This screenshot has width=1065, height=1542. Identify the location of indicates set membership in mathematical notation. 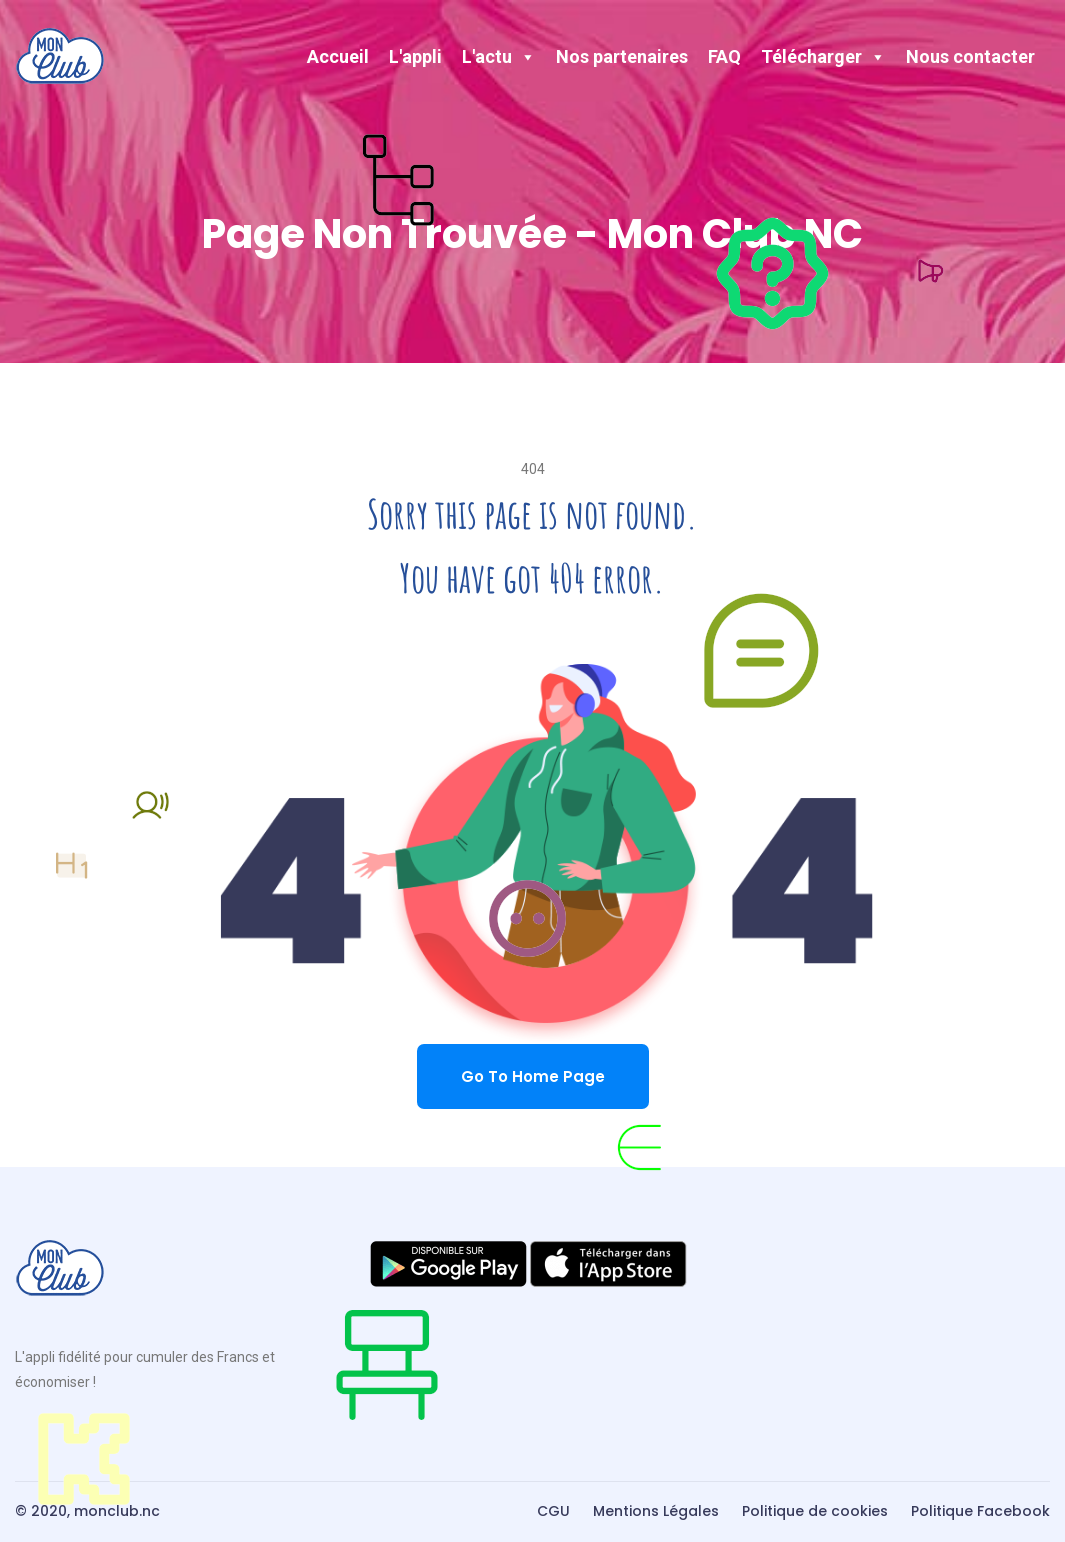
(640, 1147).